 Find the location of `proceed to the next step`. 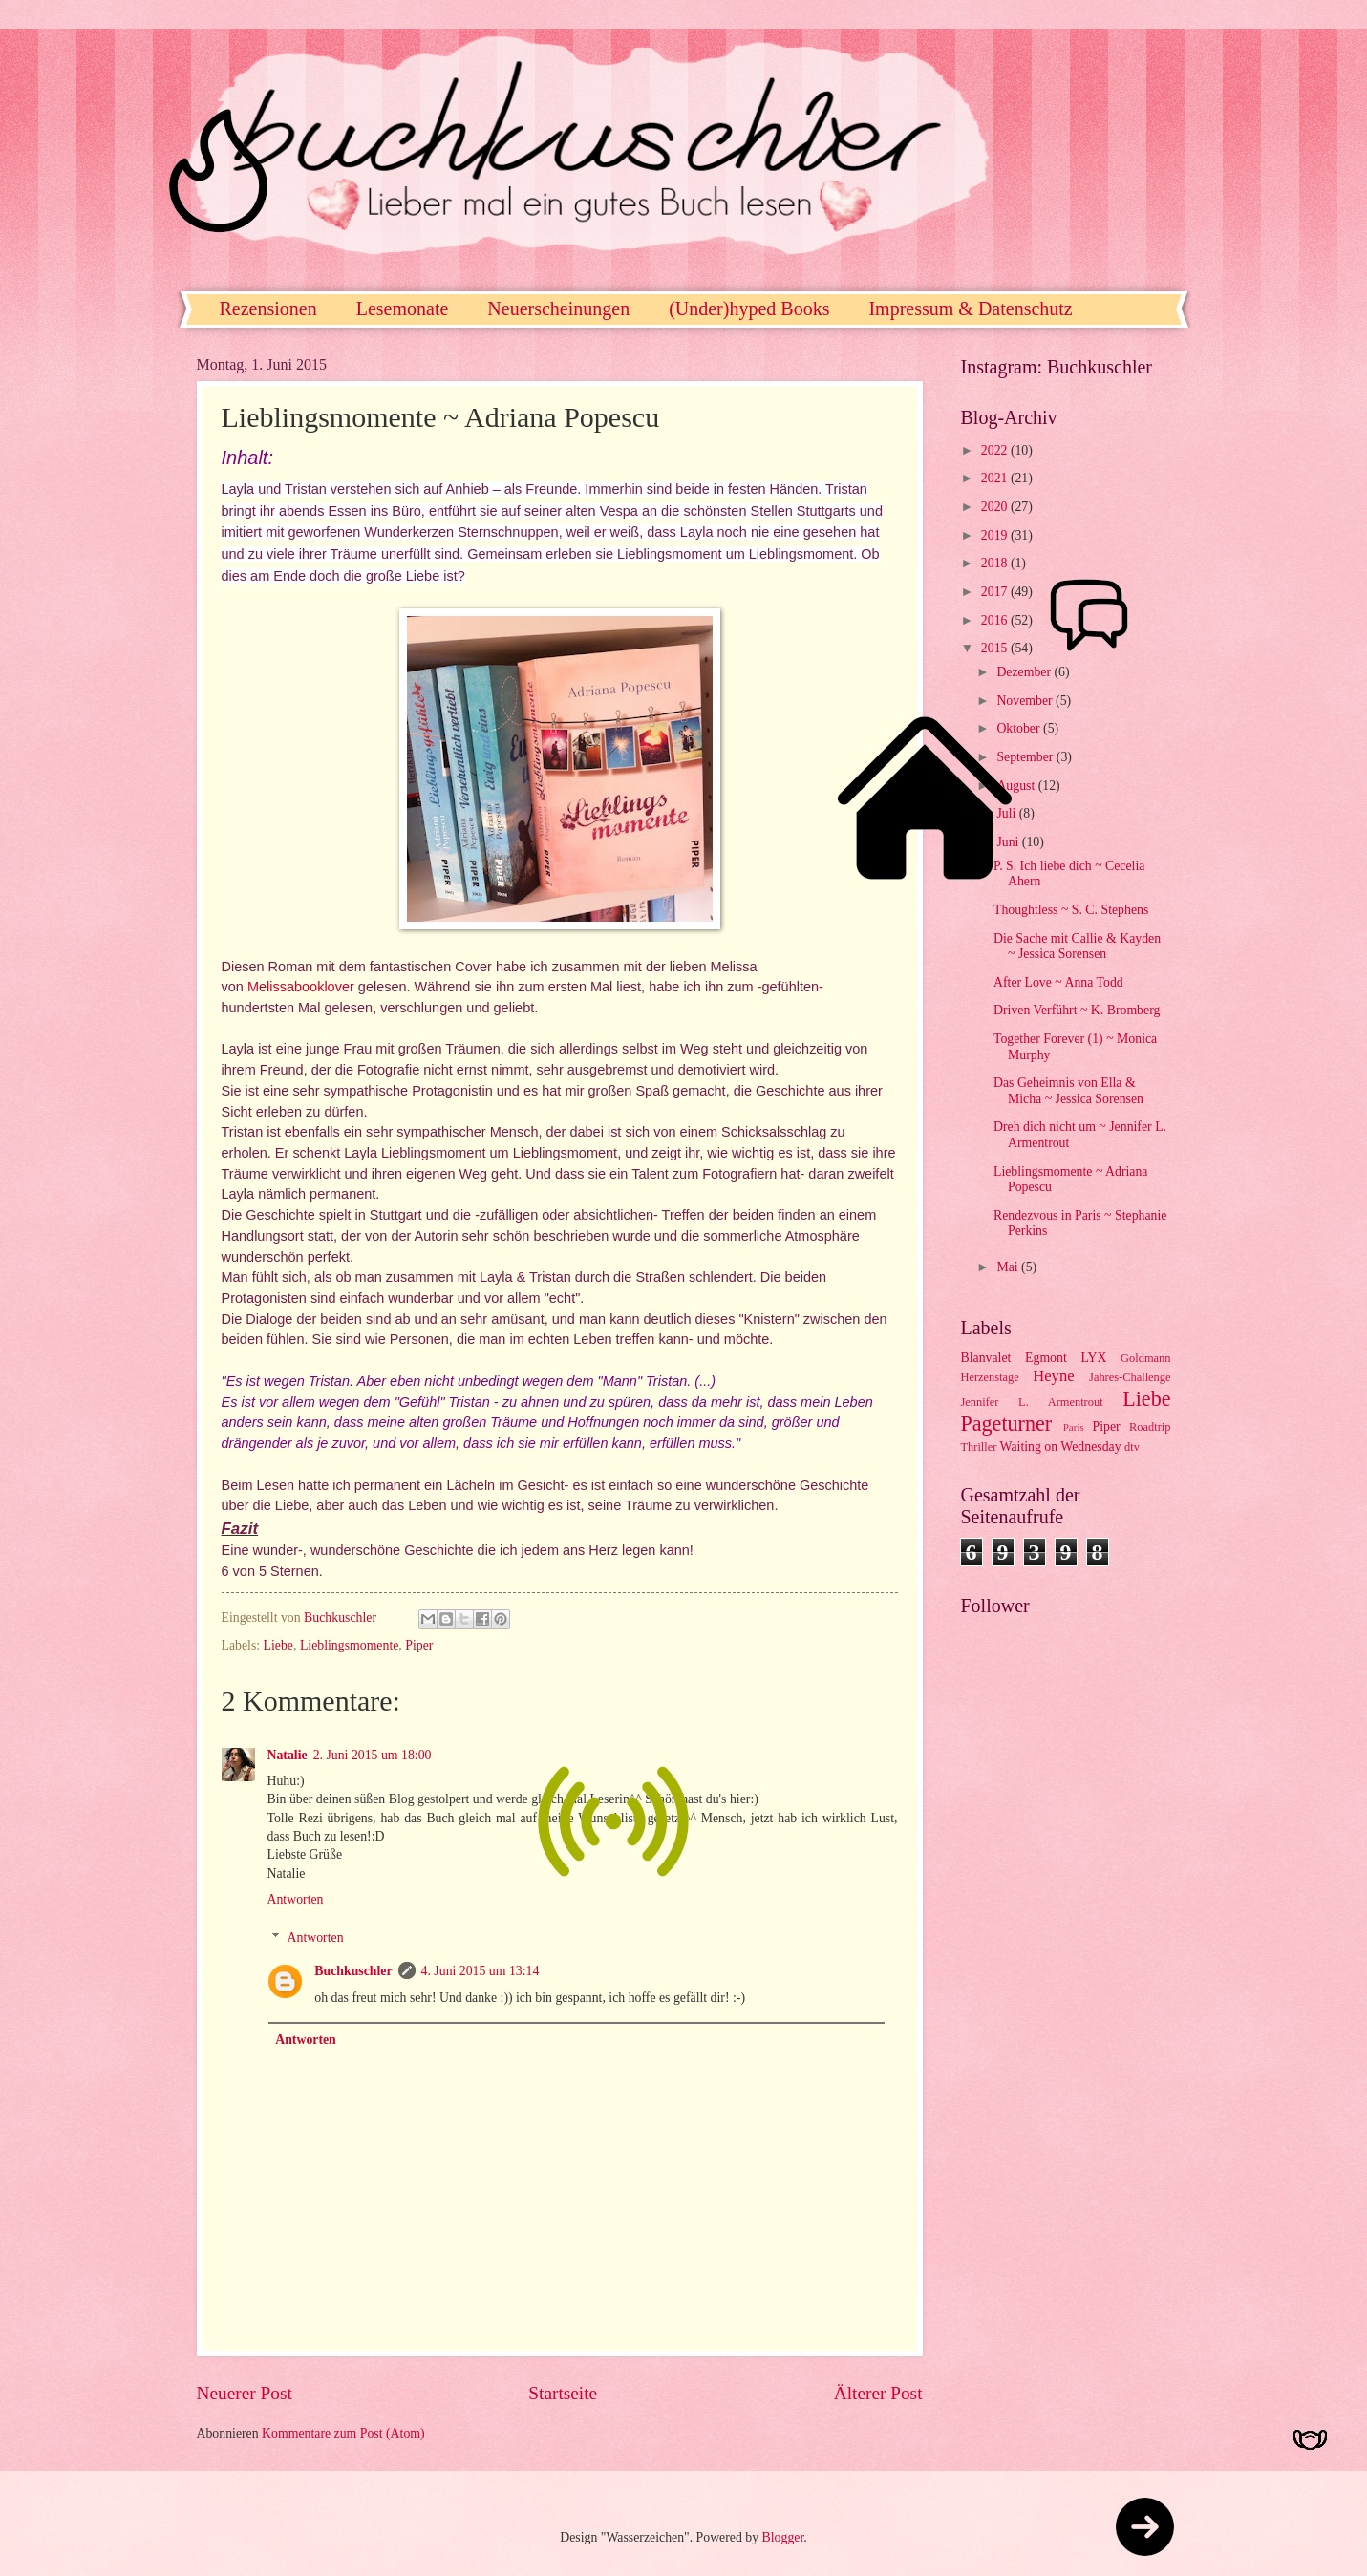

proceed to the next step is located at coordinates (1144, 2526).